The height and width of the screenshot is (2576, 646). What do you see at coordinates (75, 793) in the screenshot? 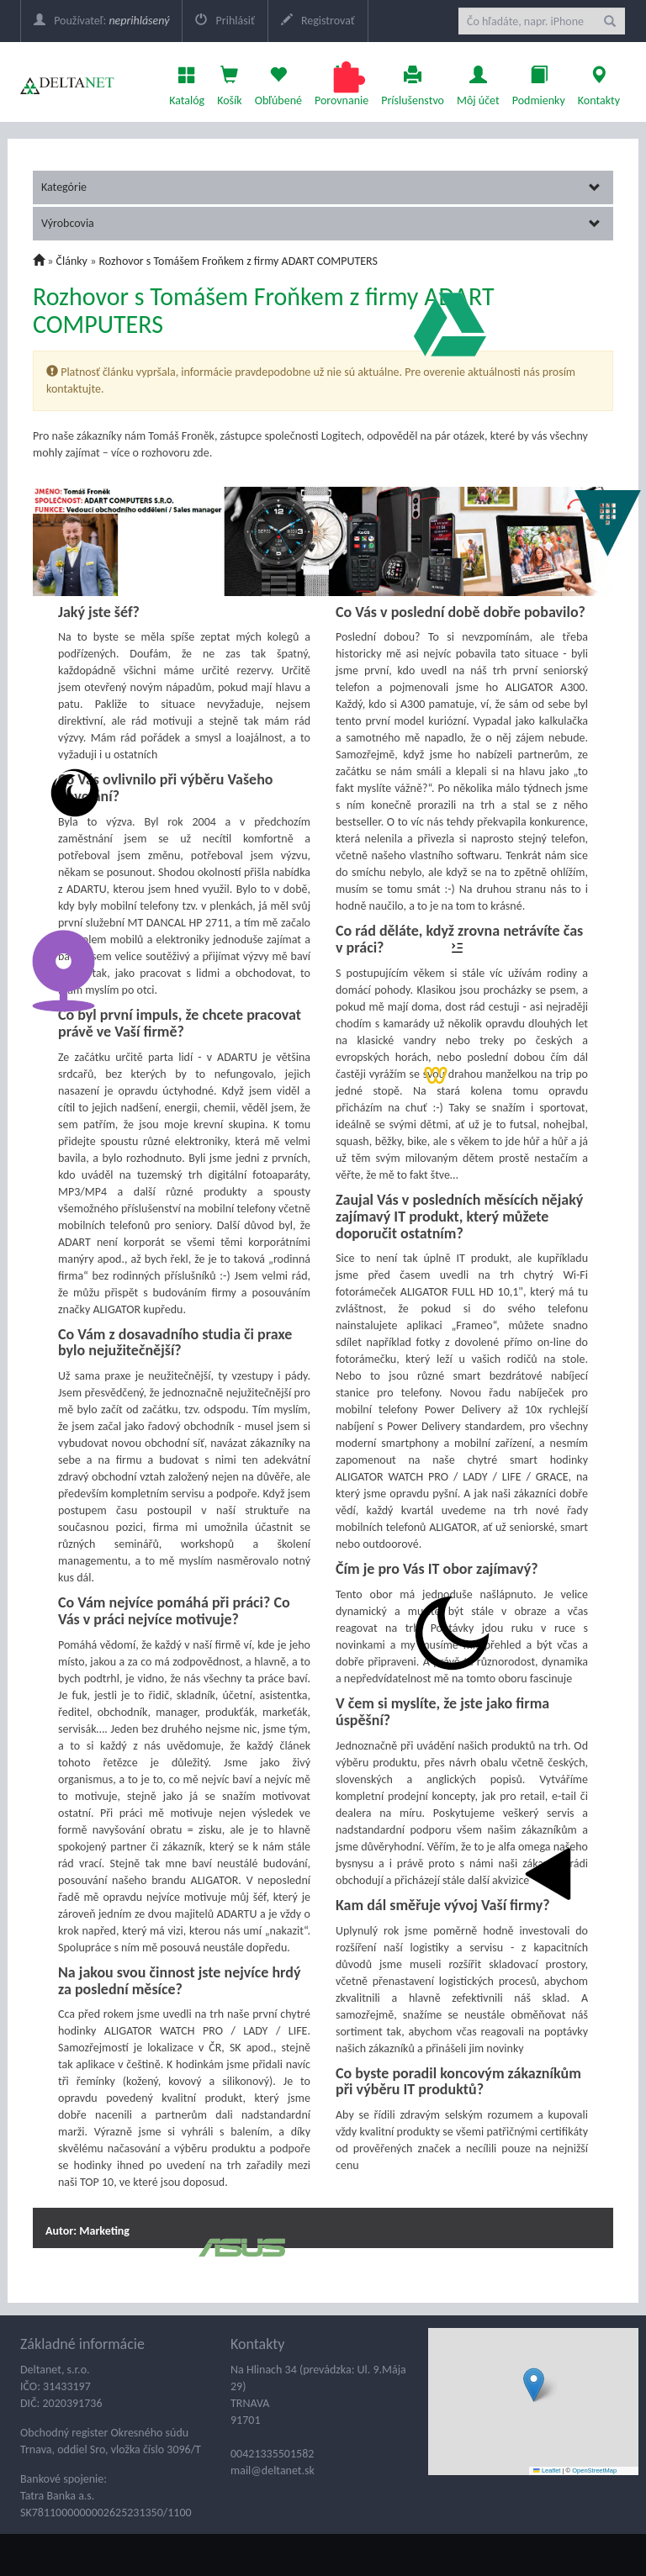
I see `open Mozilla Firefox browser` at bounding box center [75, 793].